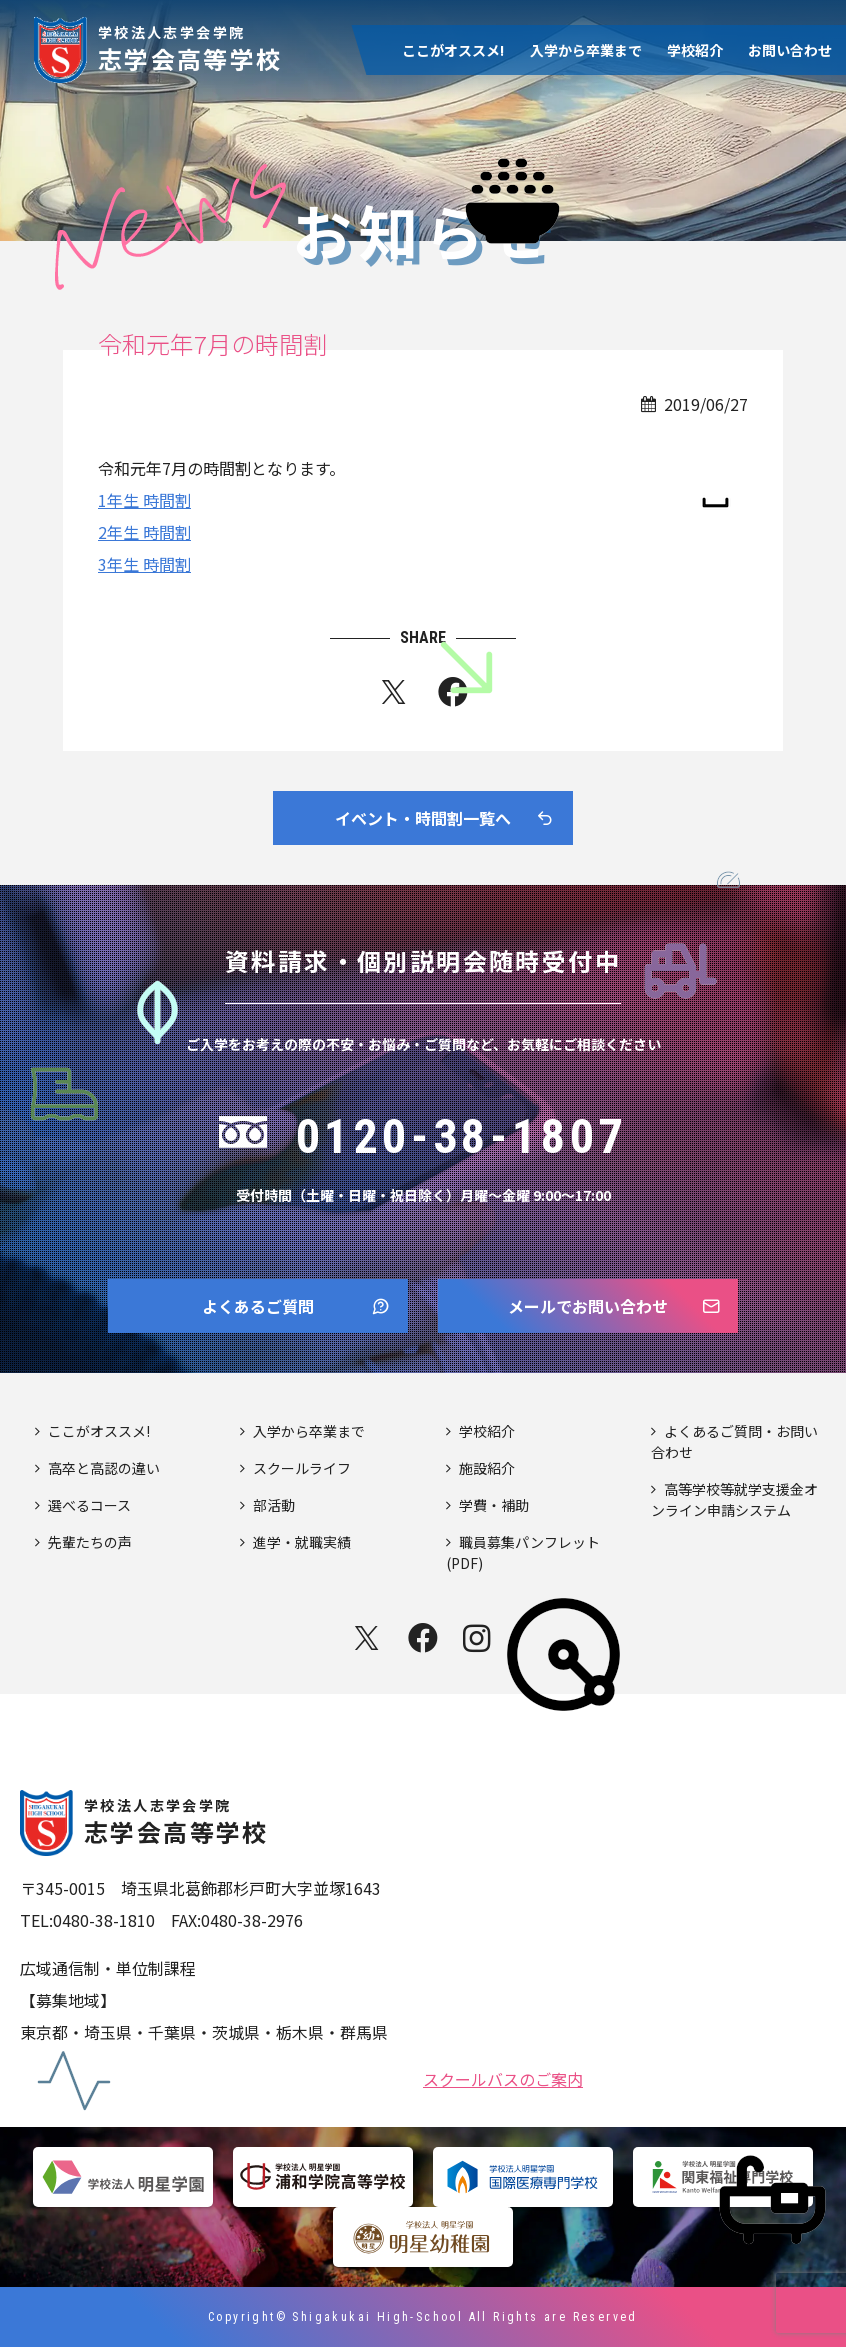  What do you see at coordinates (512, 202) in the screenshot?
I see `view rice or grain-based meal options` at bounding box center [512, 202].